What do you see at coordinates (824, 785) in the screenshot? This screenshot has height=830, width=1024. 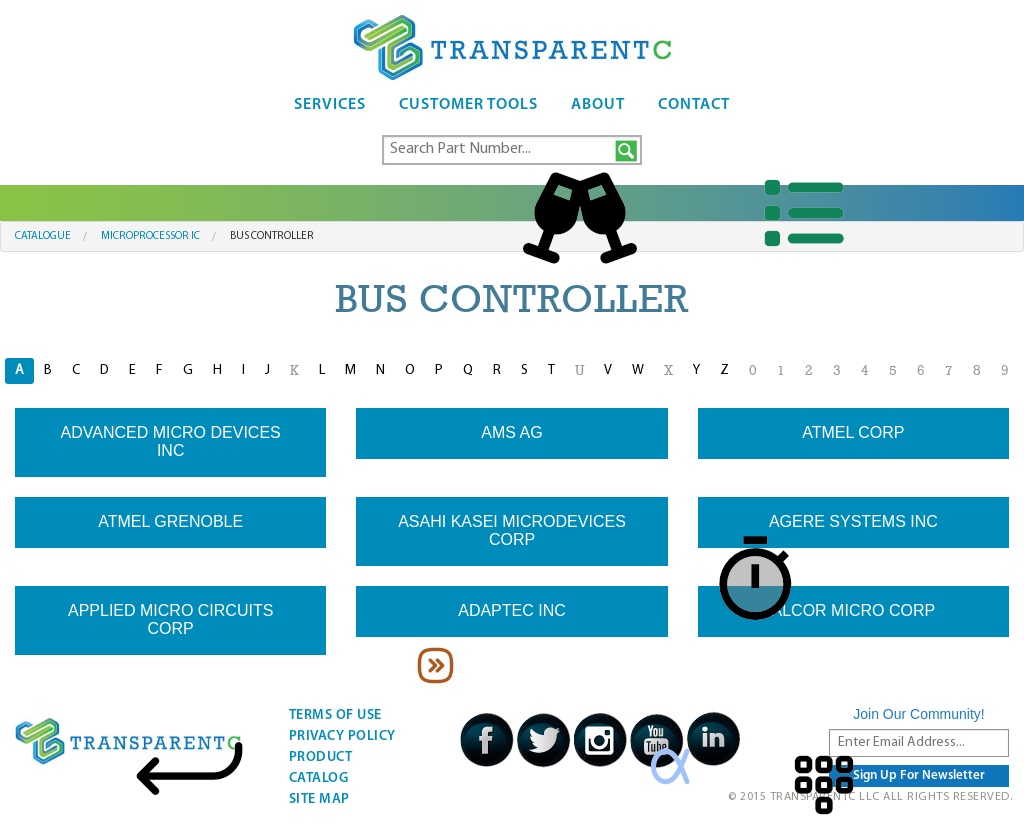 I see `open the phone dialpad` at bounding box center [824, 785].